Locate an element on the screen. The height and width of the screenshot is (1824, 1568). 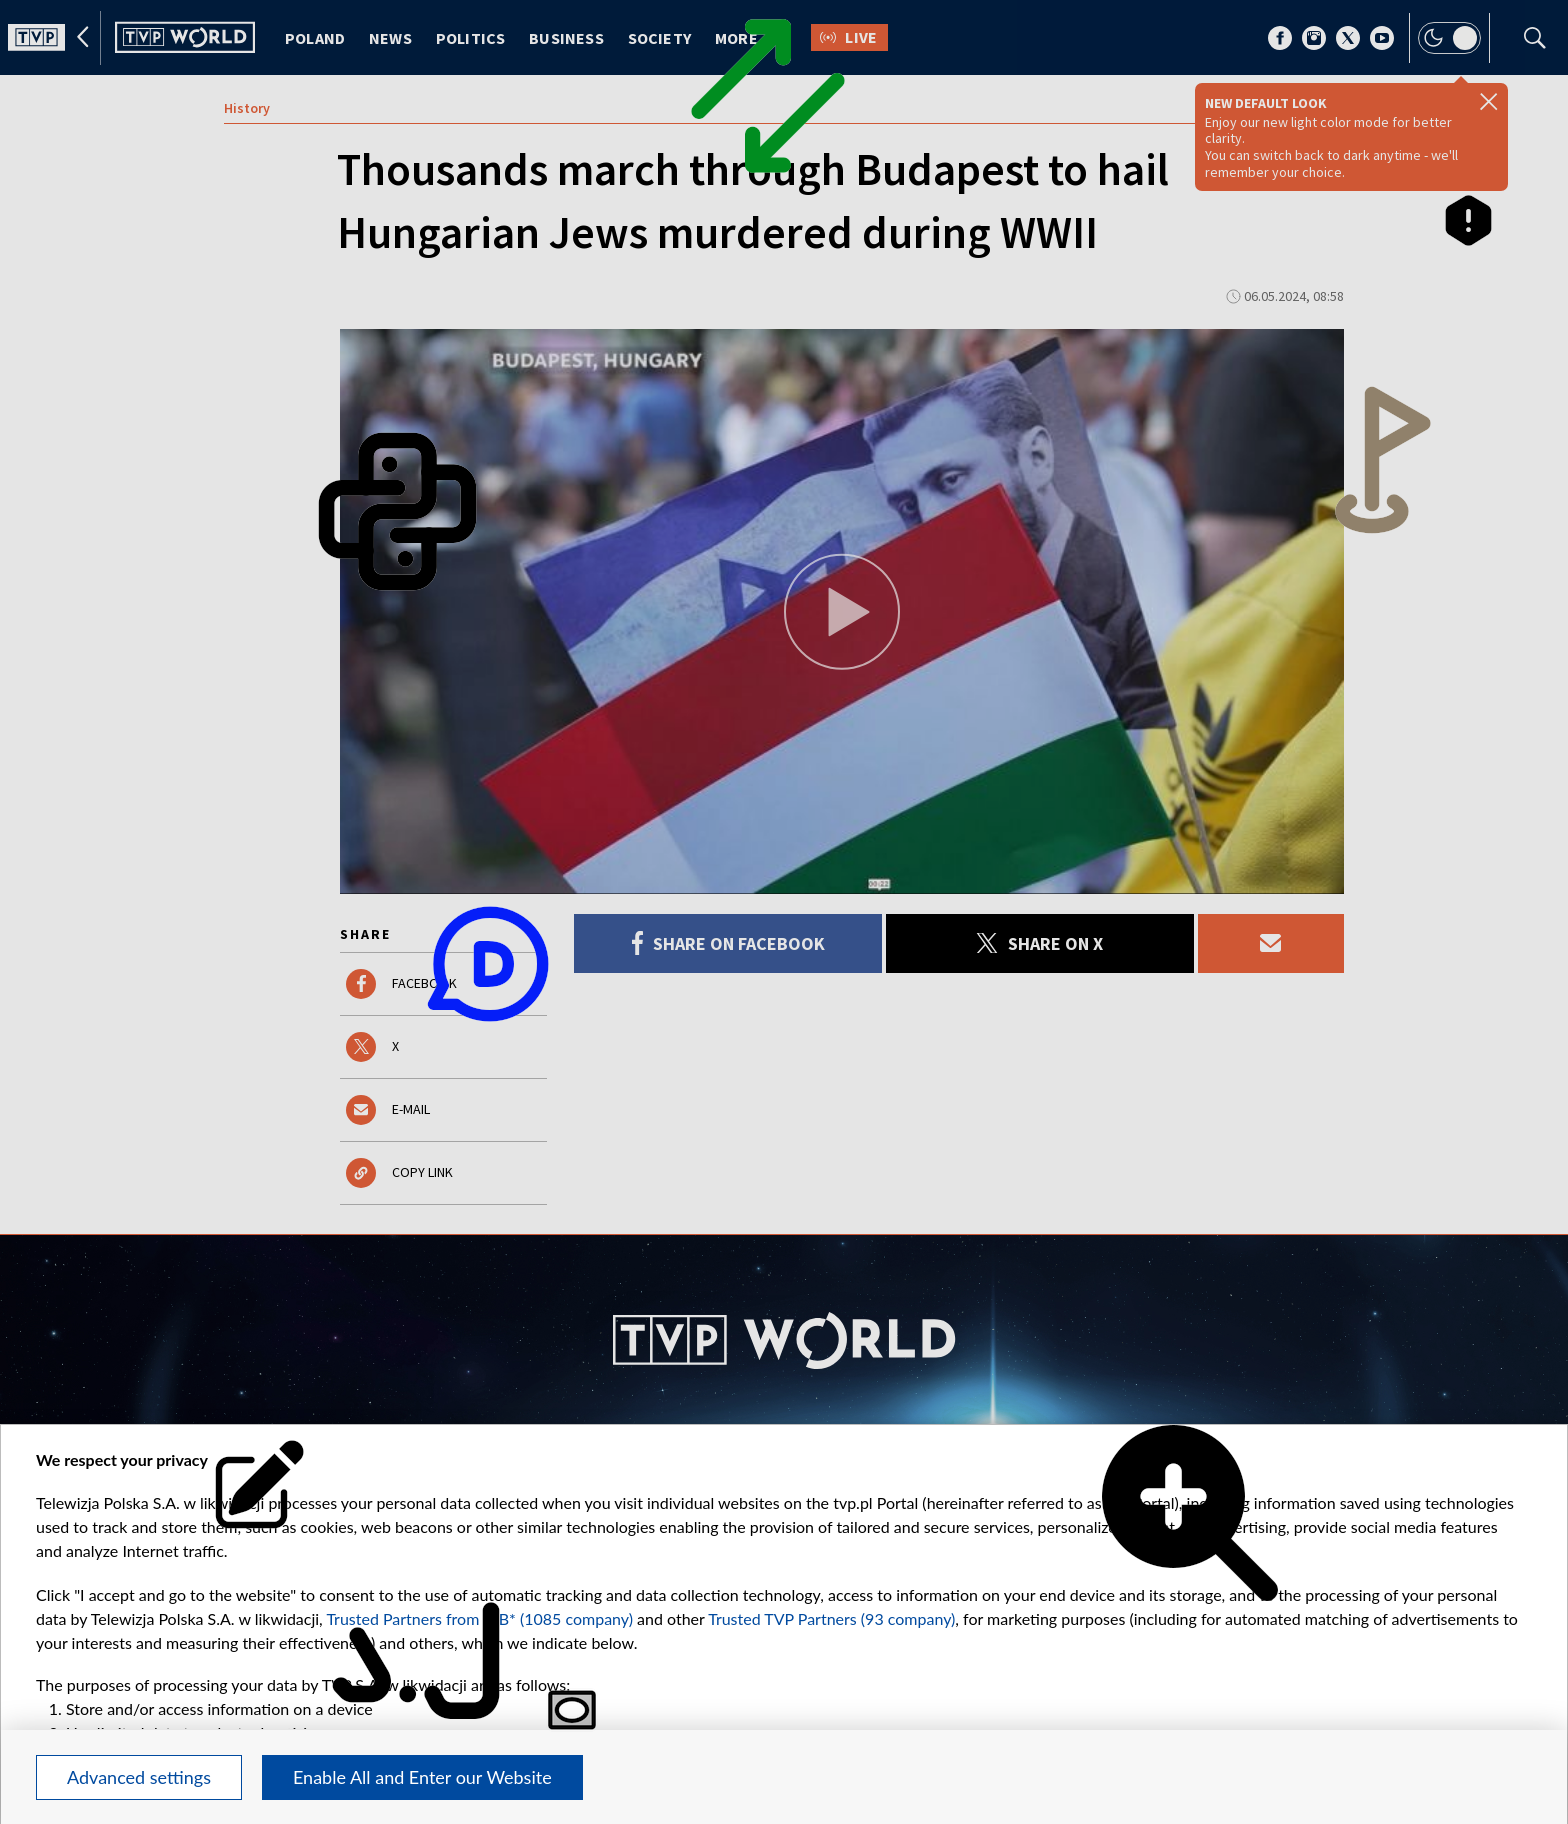
indicates python programming language is located at coordinates (397, 511).